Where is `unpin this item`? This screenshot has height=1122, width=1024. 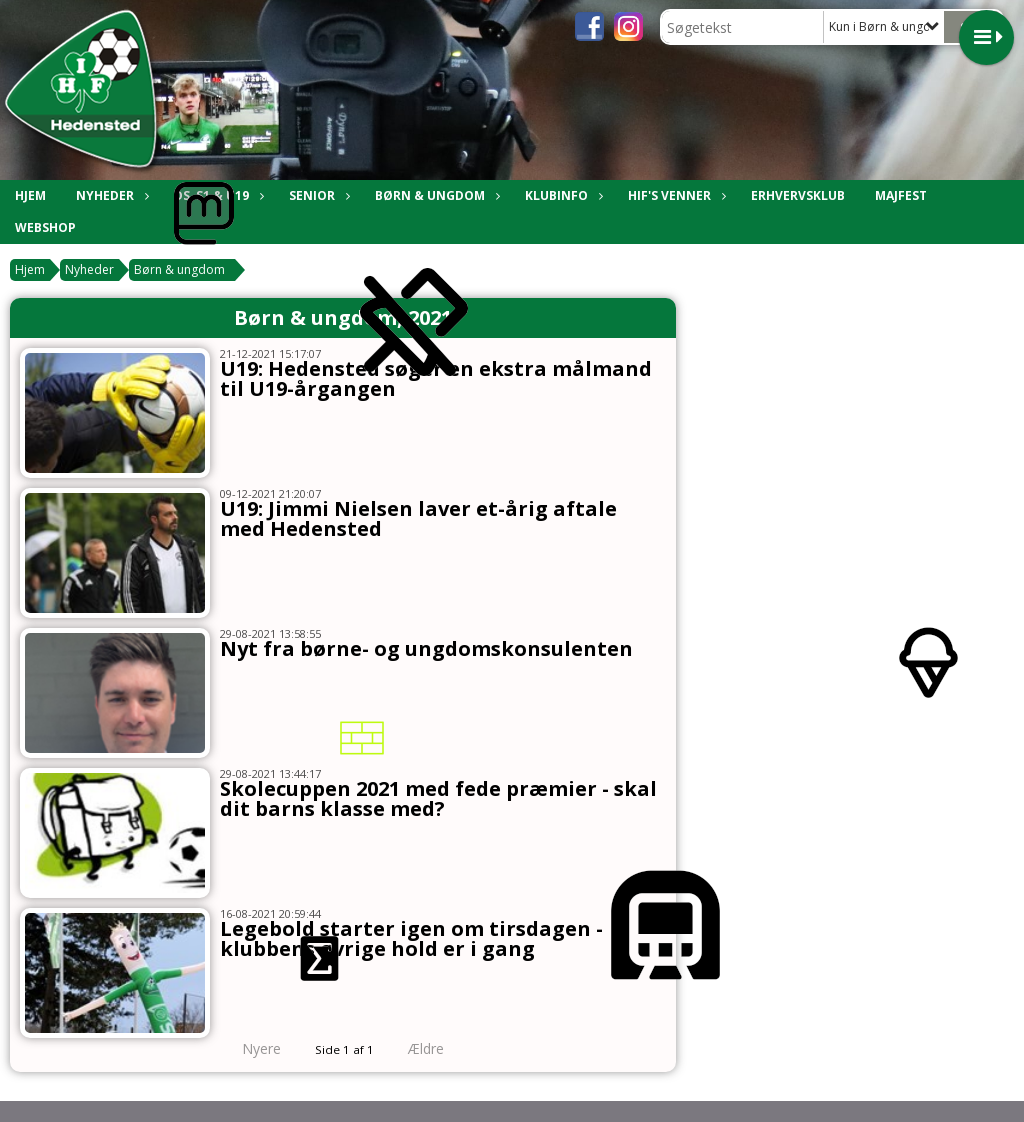
unpin this item is located at coordinates (410, 326).